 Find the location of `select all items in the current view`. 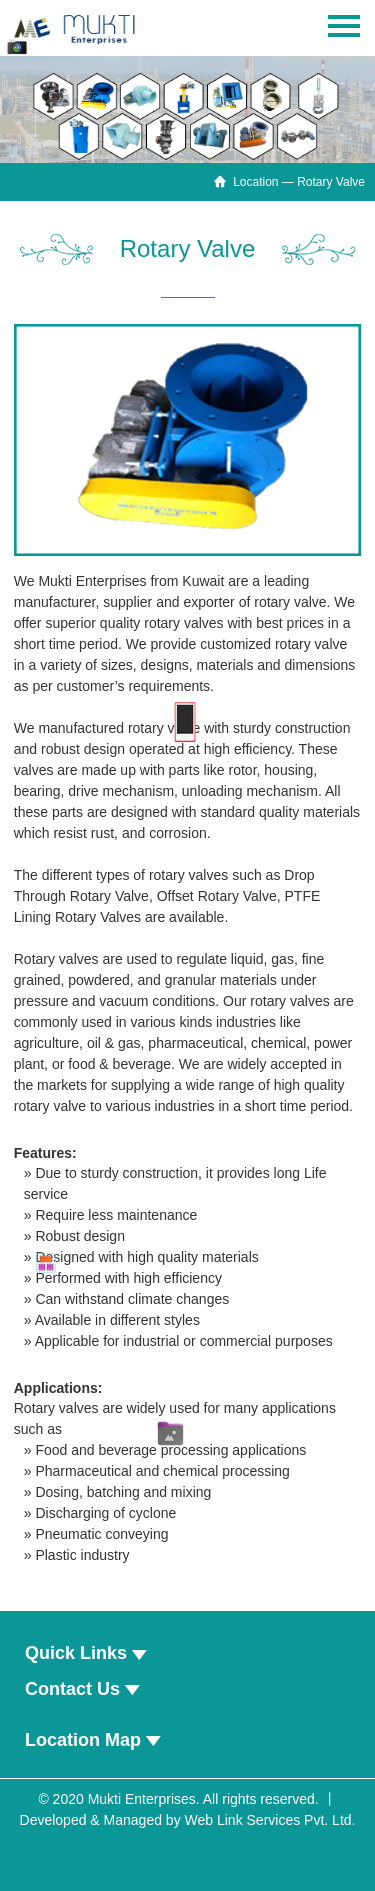

select all items in the current view is located at coordinates (46, 1263).